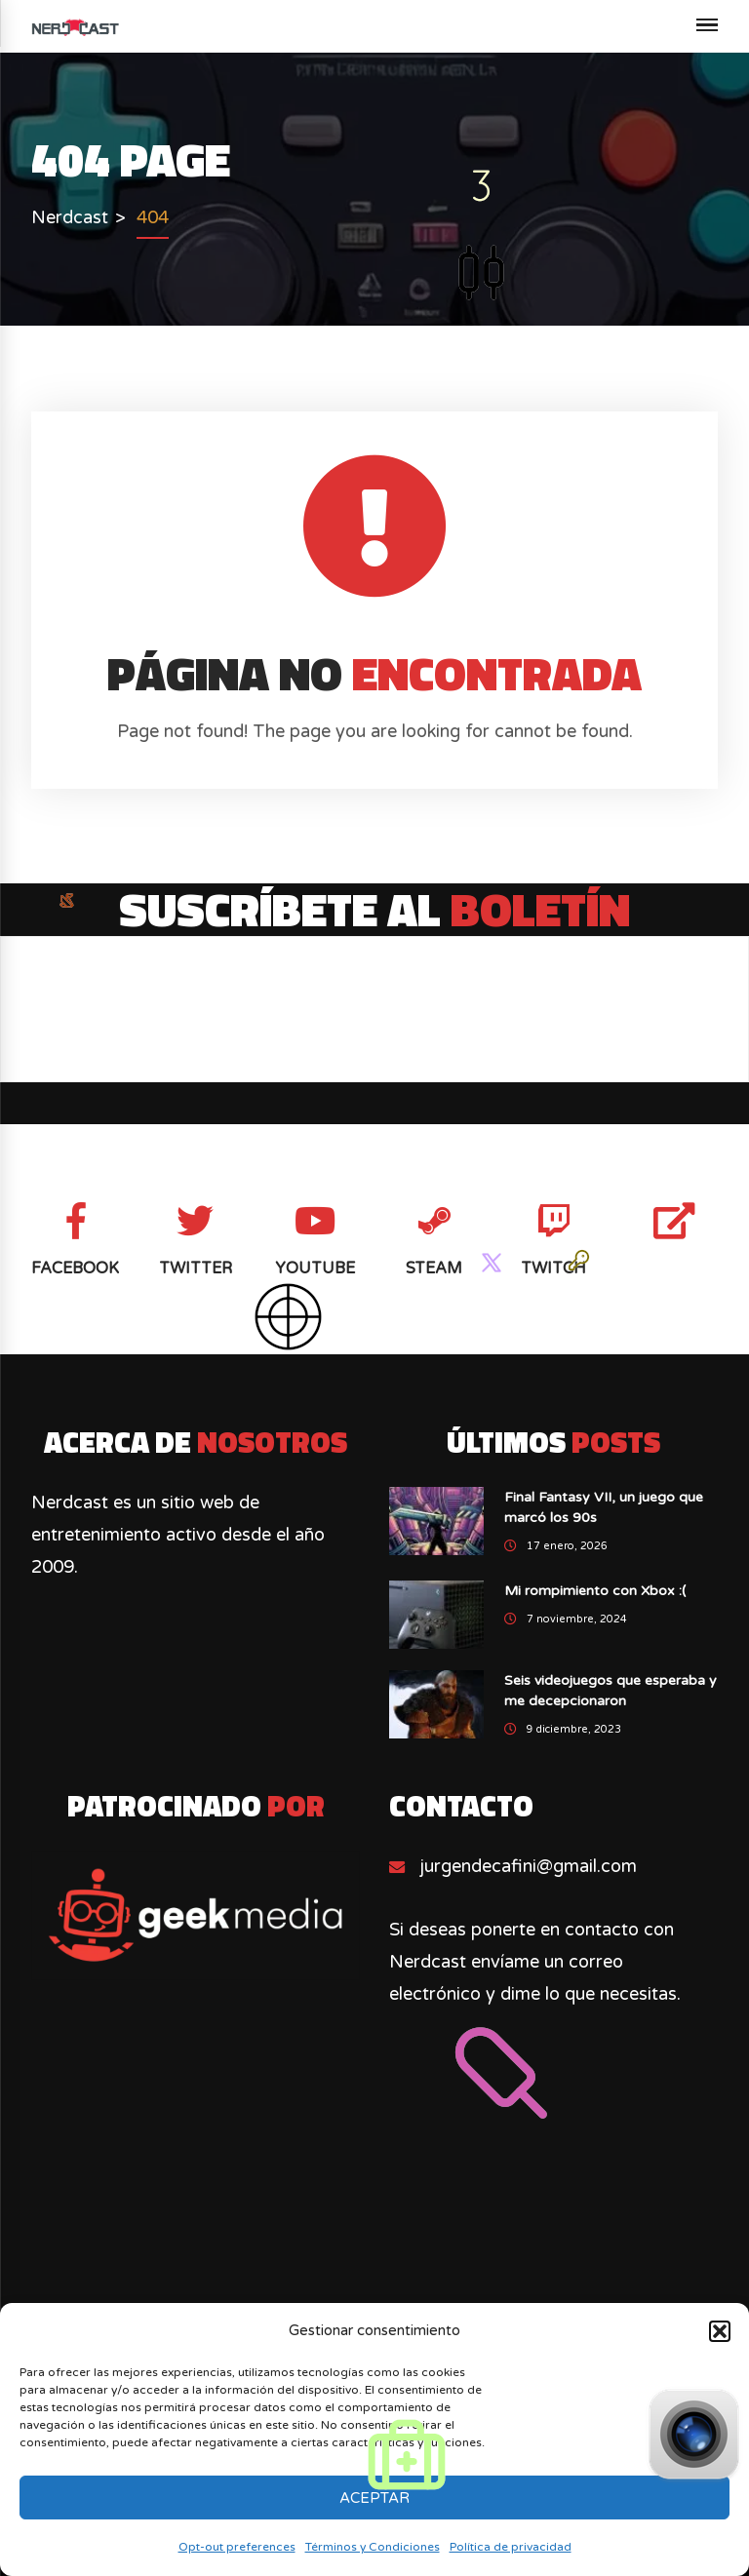  Describe the element at coordinates (481, 185) in the screenshot. I see `indicates step three in a multi-step process` at that location.